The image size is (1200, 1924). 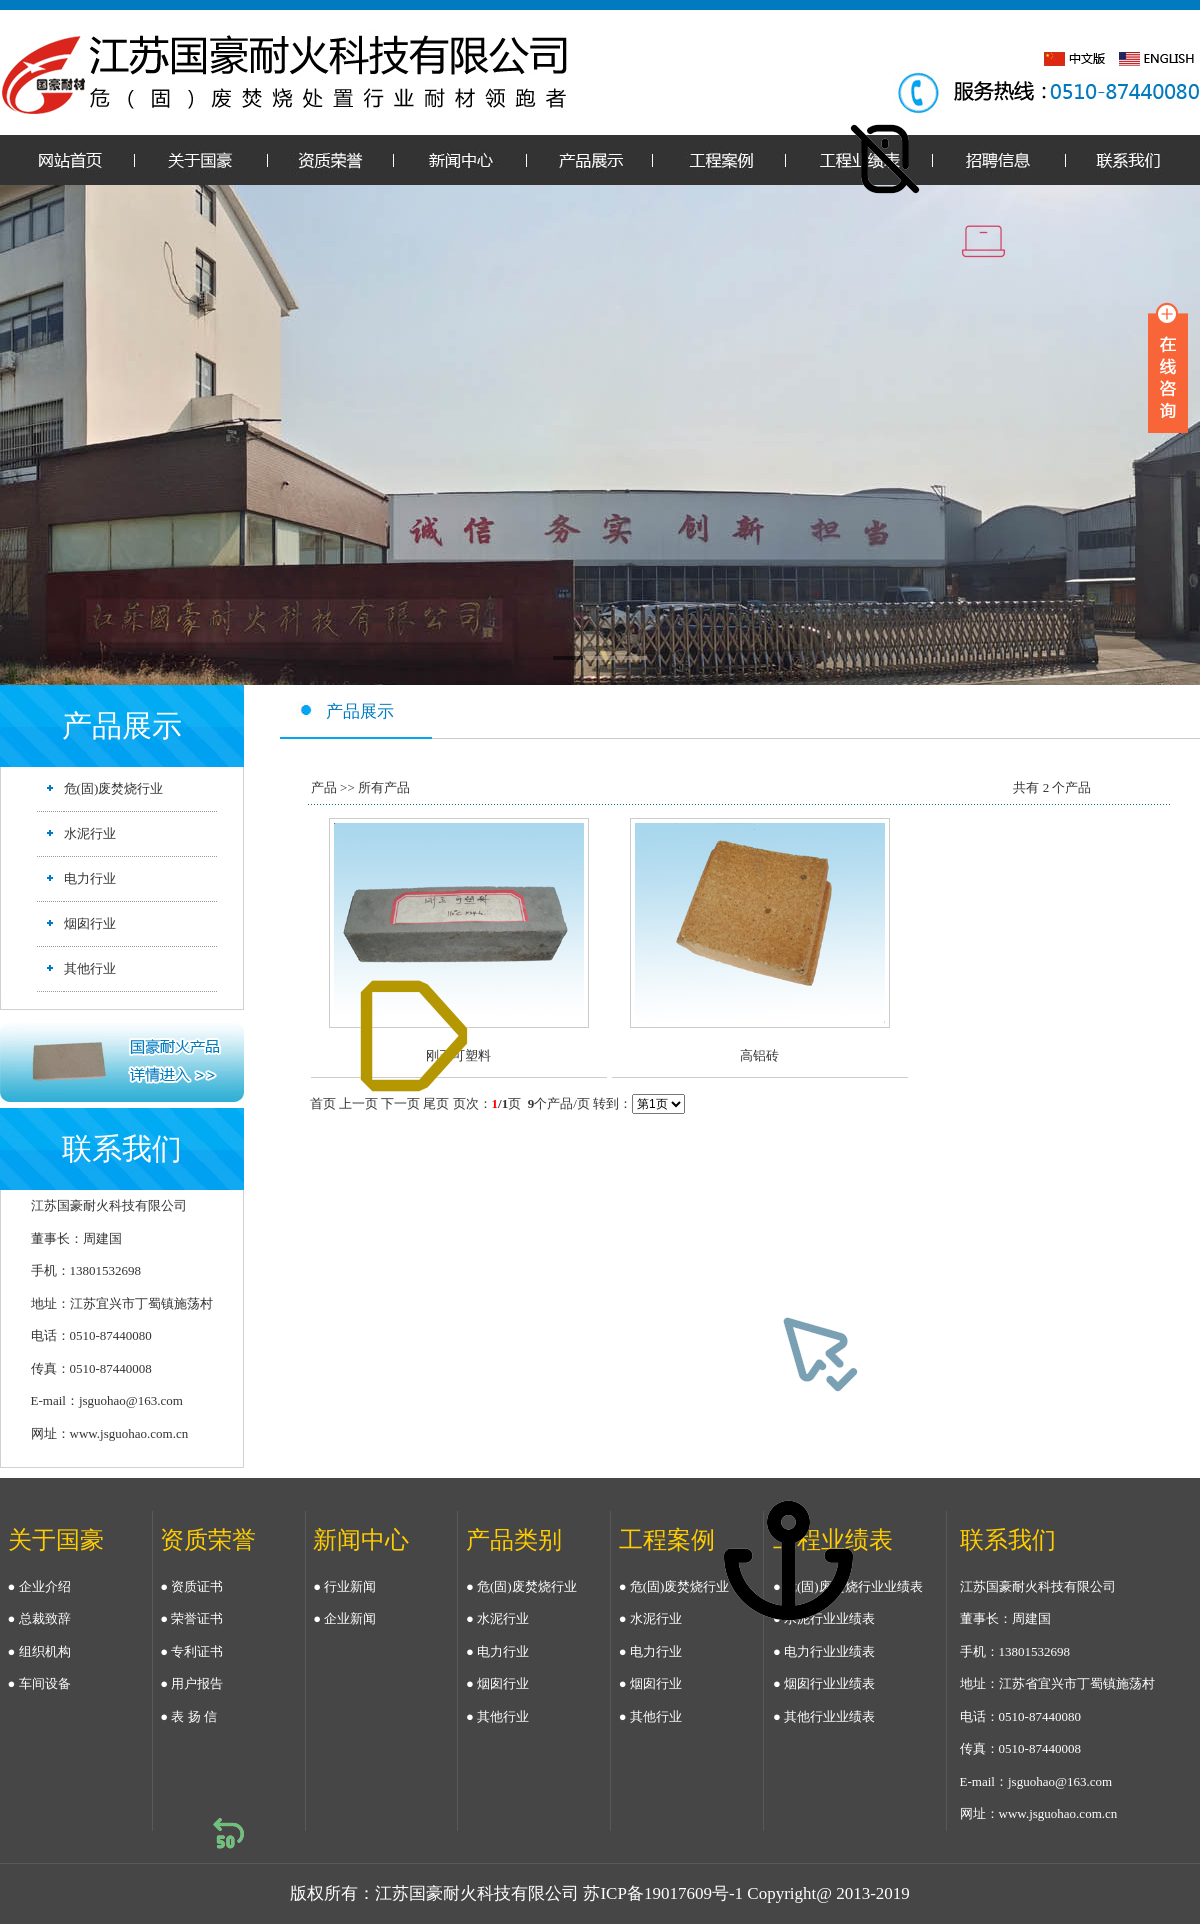 What do you see at coordinates (983, 240) in the screenshot?
I see `switch to desktop view` at bounding box center [983, 240].